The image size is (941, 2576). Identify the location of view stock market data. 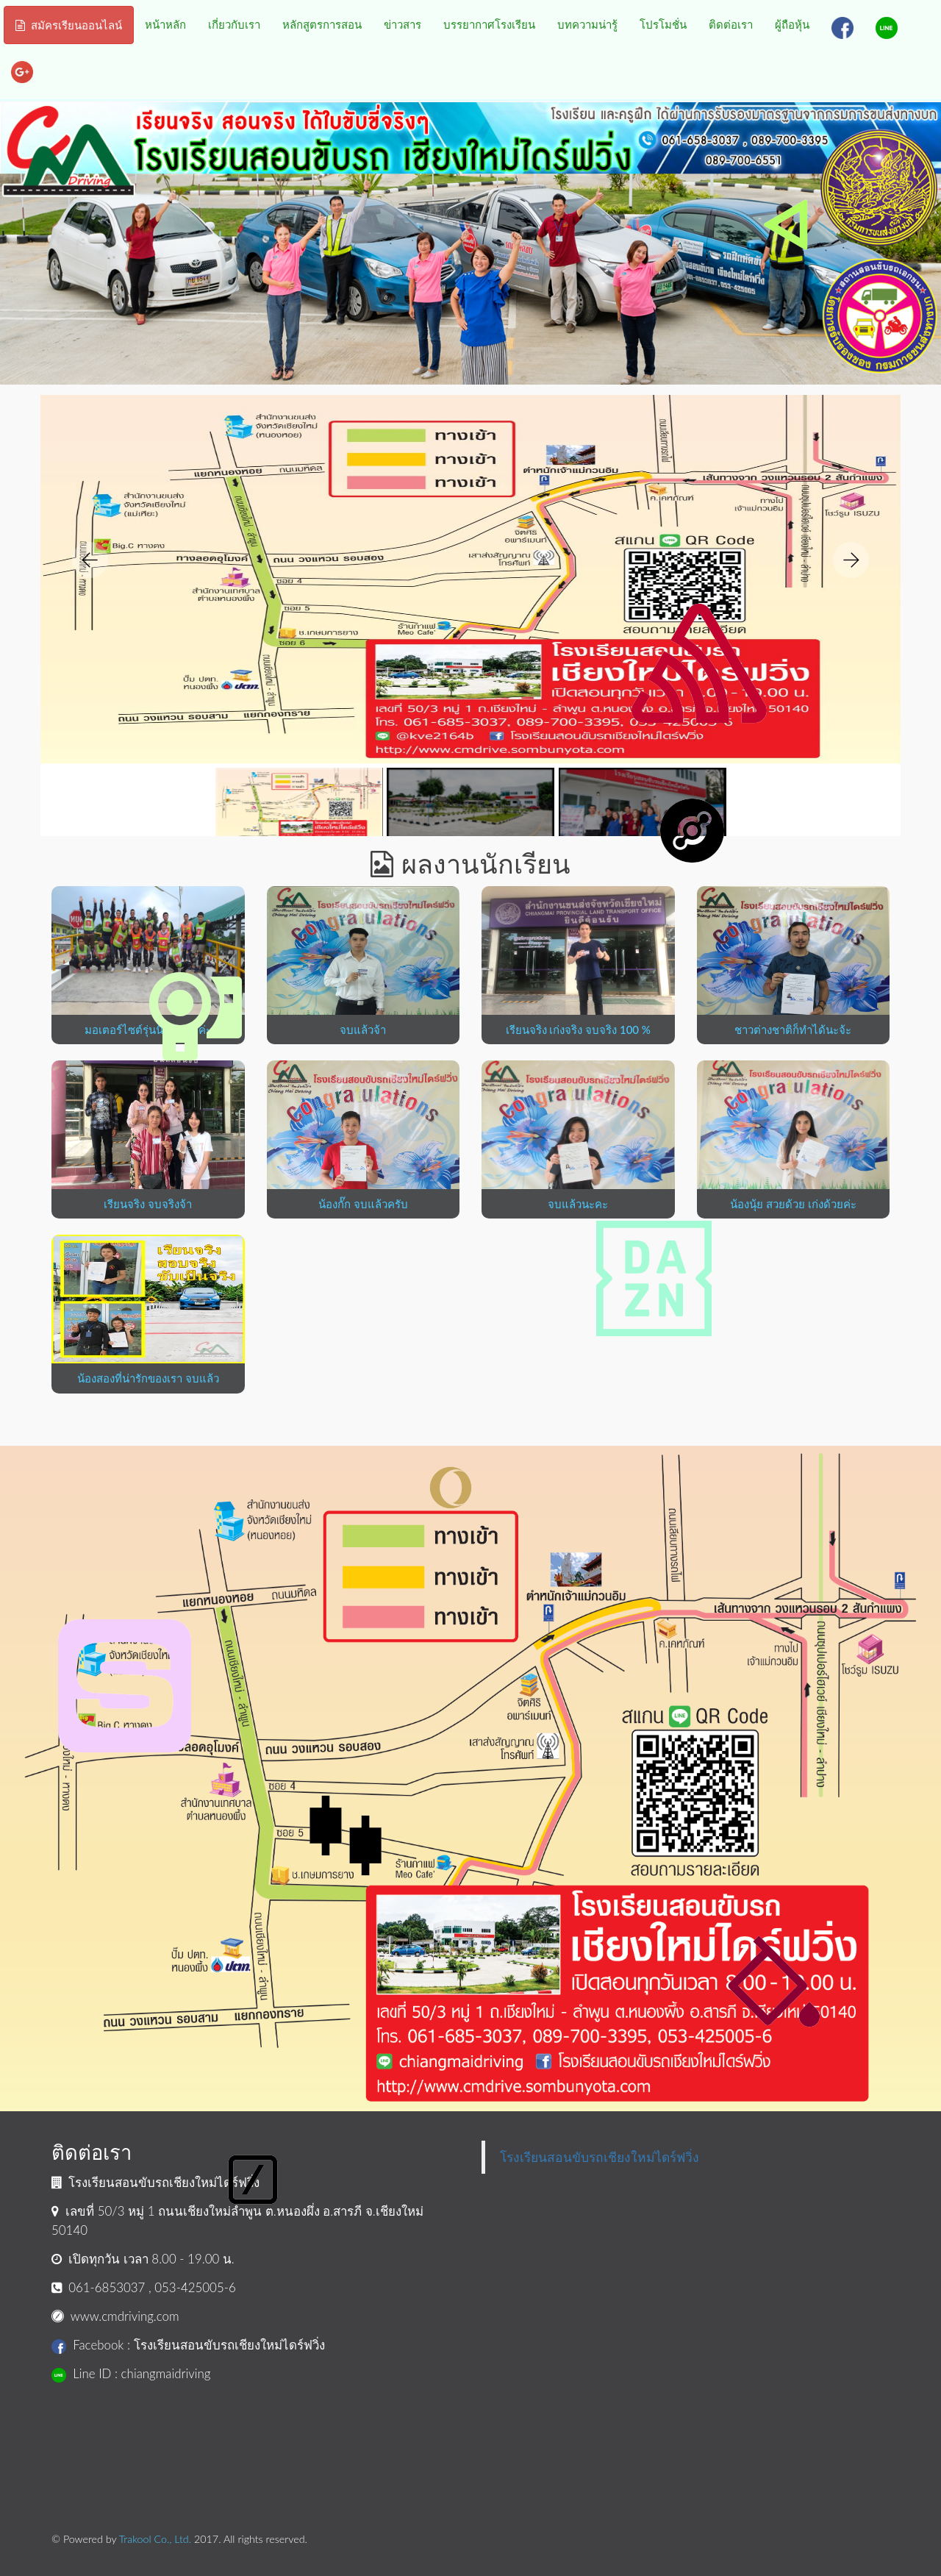
(346, 1835).